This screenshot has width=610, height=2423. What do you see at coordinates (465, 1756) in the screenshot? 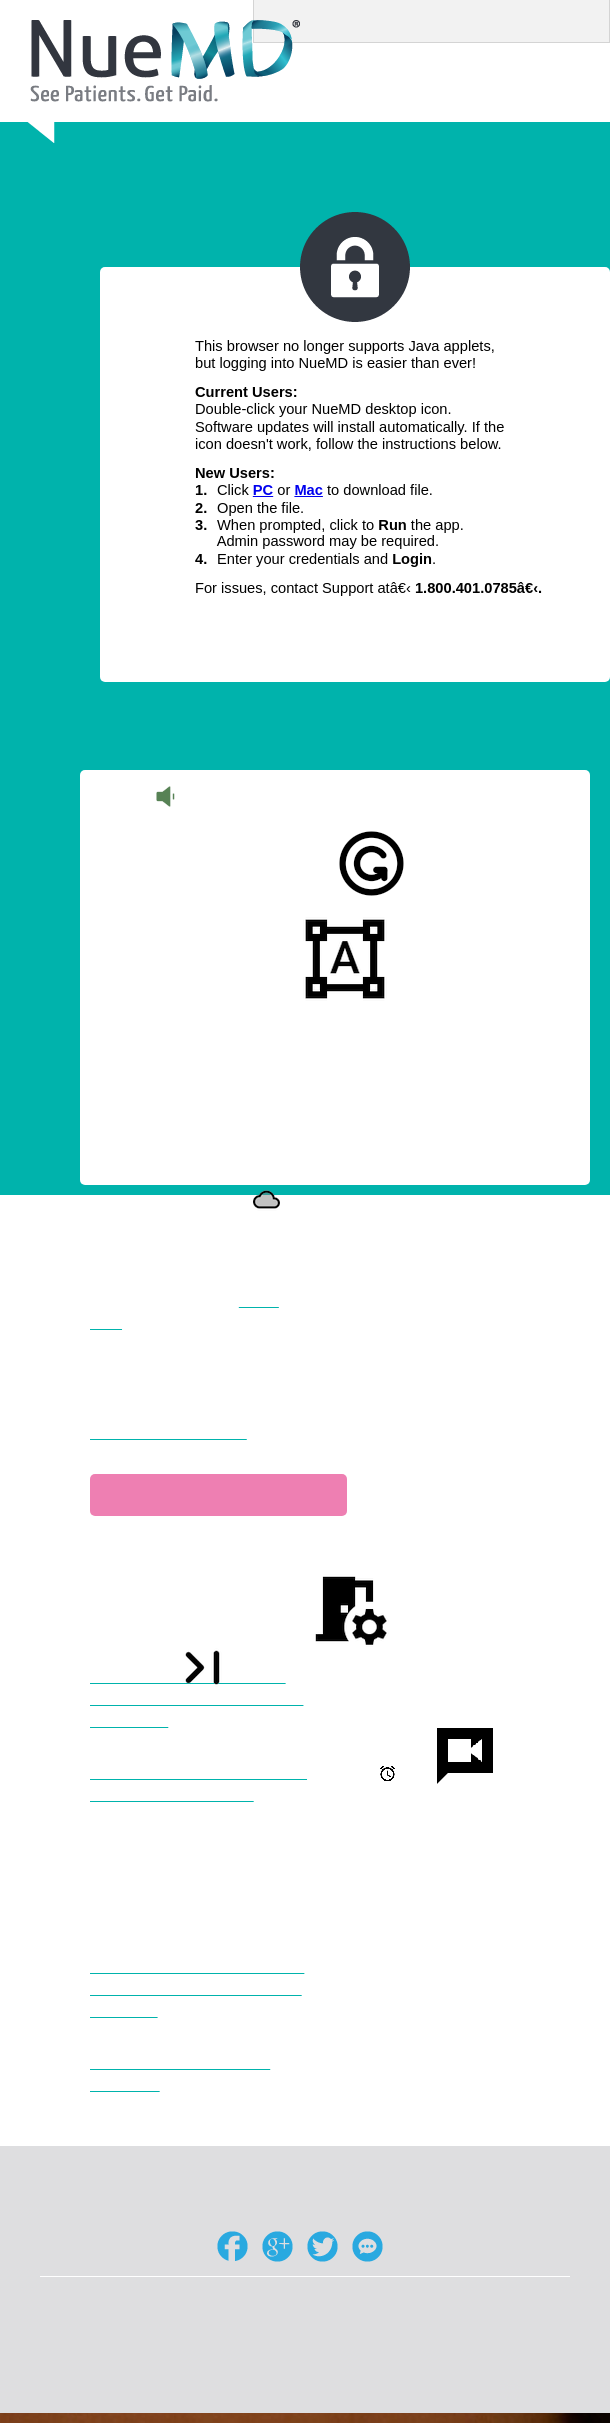
I see `start a video call or chat` at bounding box center [465, 1756].